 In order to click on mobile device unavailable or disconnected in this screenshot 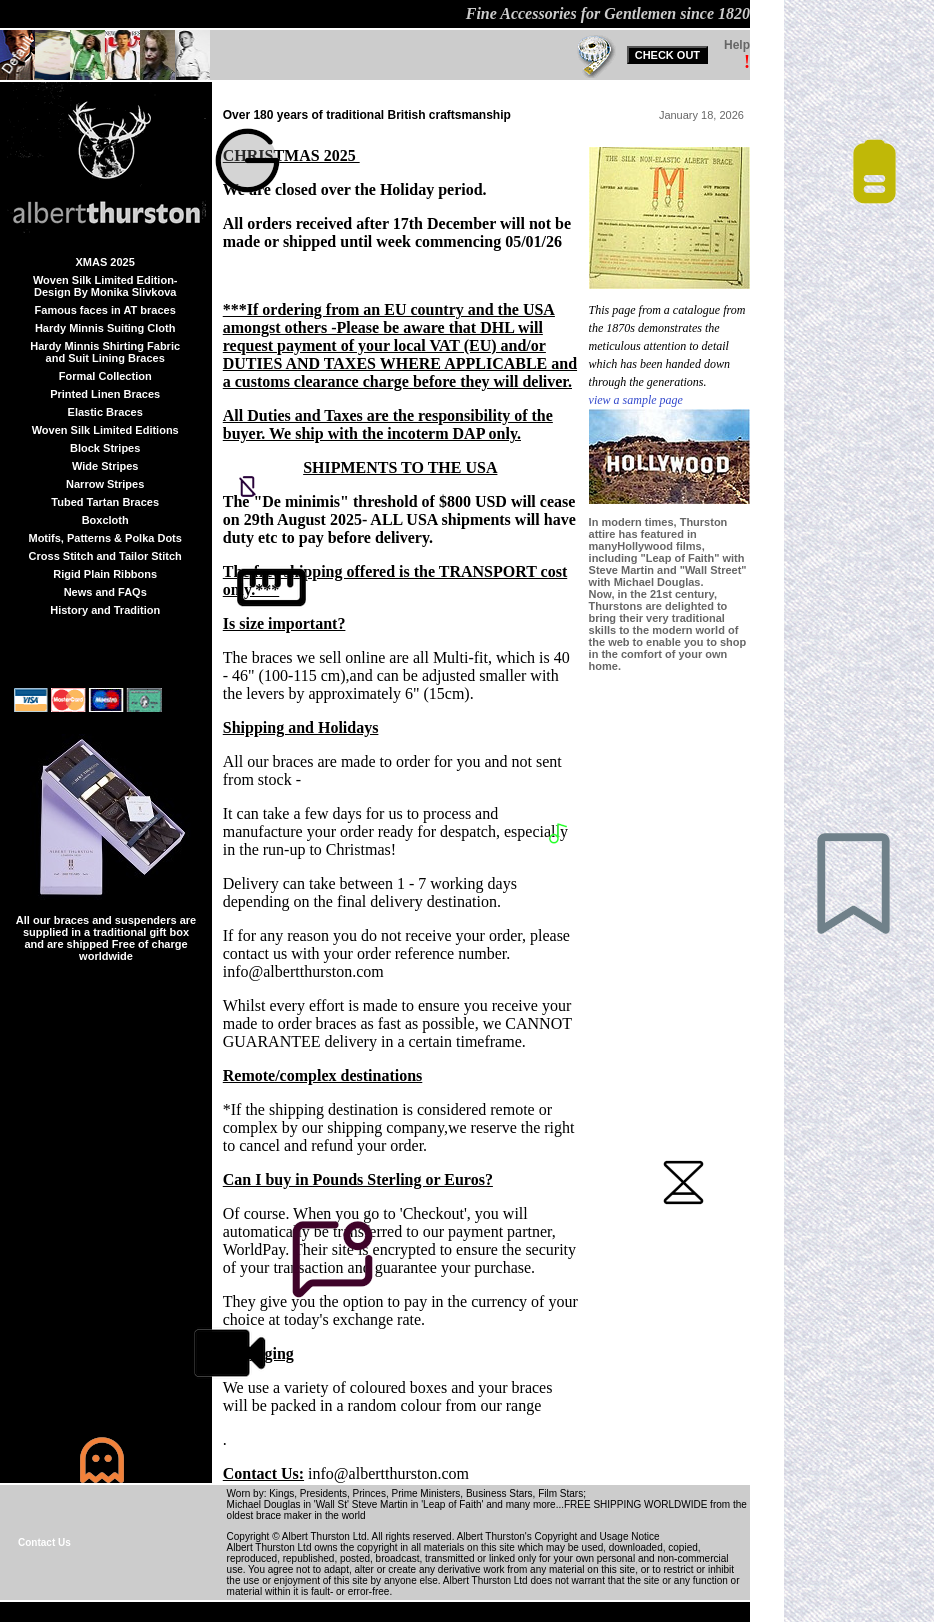, I will do `click(247, 486)`.